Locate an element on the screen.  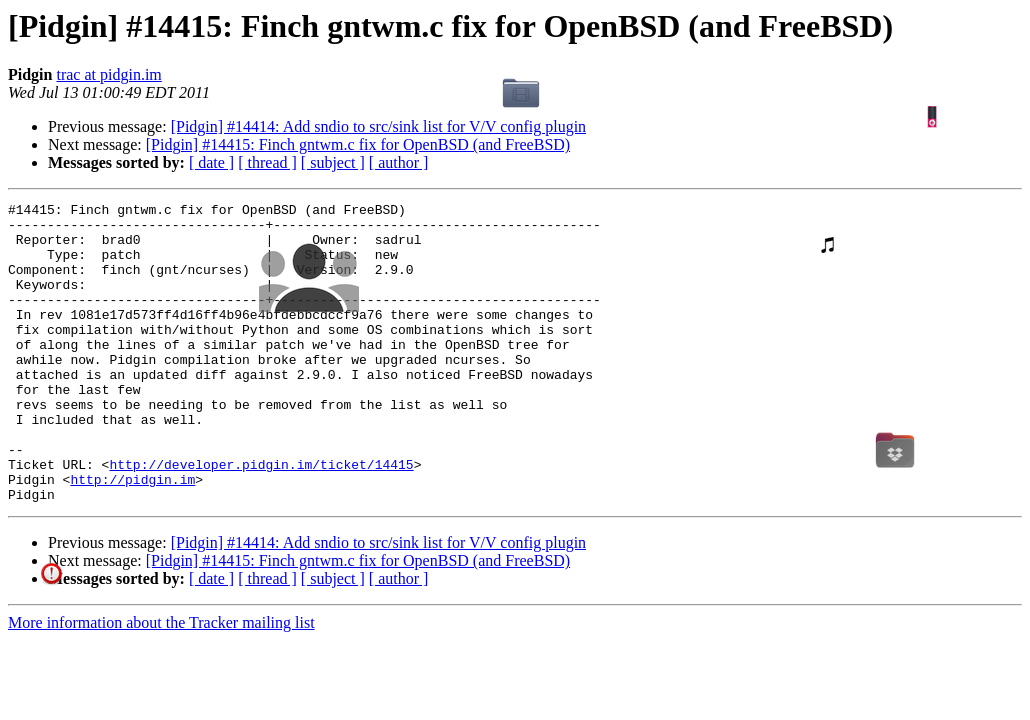
access your music folder in the sidebar is located at coordinates (828, 245).